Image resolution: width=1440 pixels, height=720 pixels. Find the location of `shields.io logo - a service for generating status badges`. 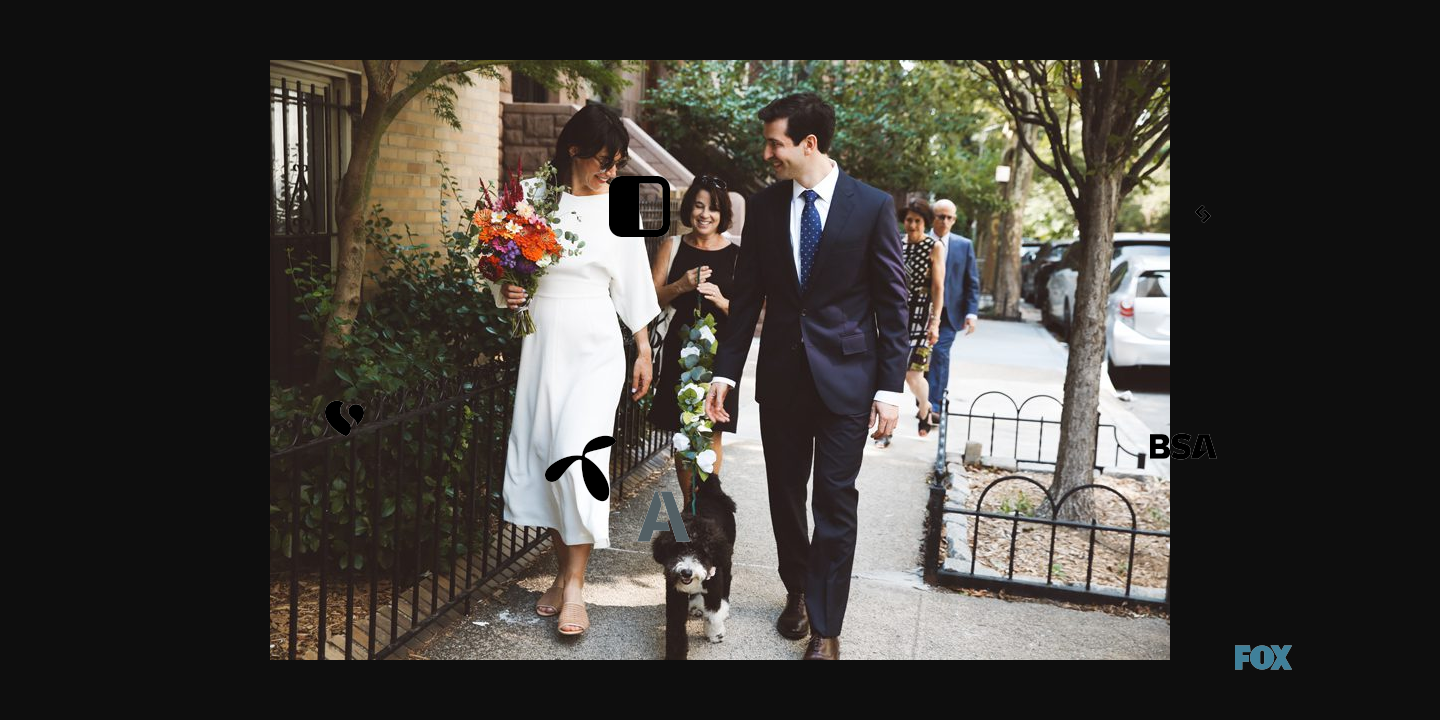

shields.io logo - a service for generating status badges is located at coordinates (639, 206).